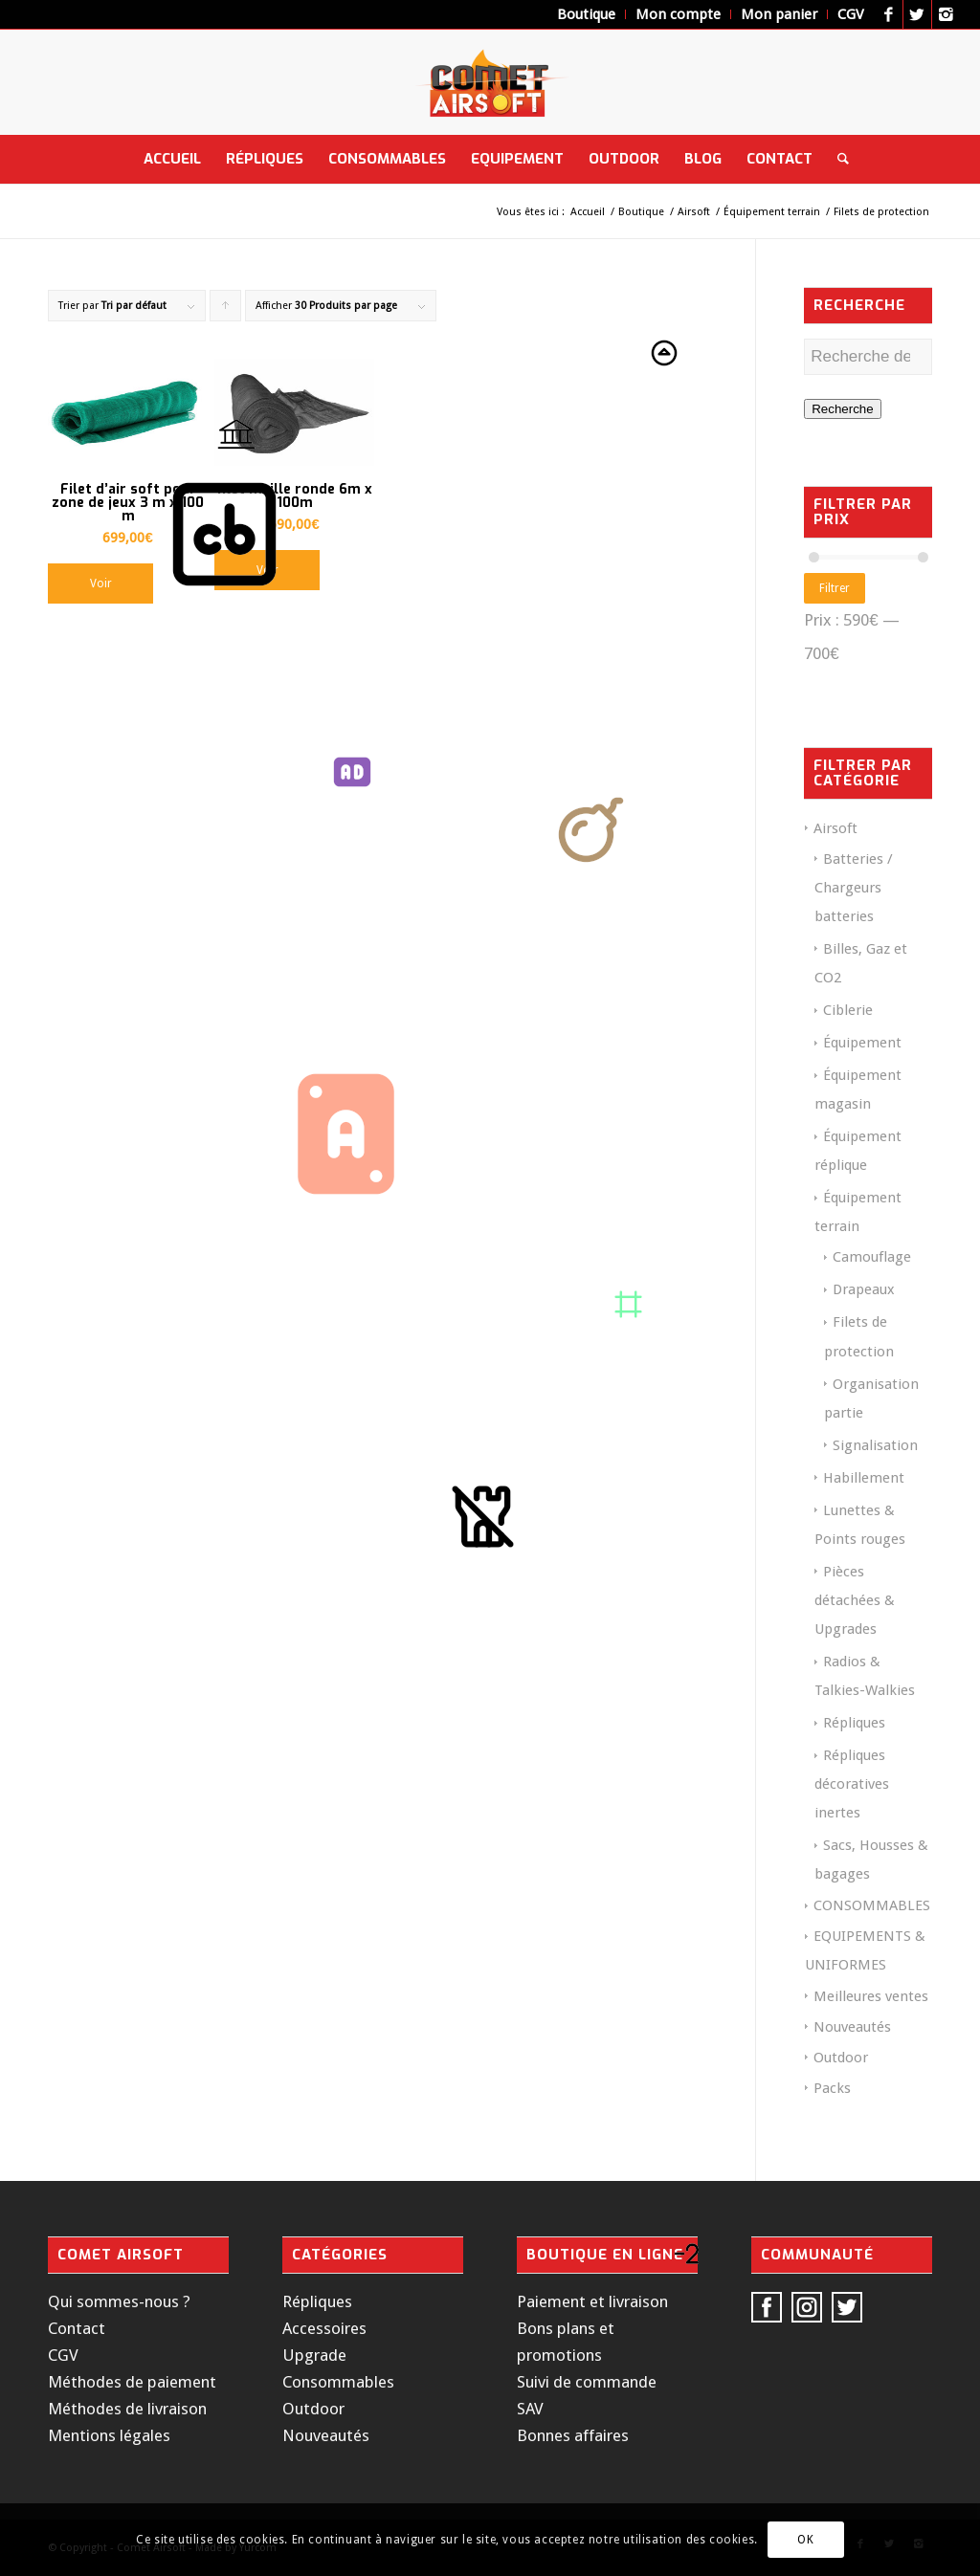 The image size is (980, 2576). What do you see at coordinates (590, 829) in the screenshot?
I see `indicates a destructive or dangerous action` at bounding box center [590, 829].